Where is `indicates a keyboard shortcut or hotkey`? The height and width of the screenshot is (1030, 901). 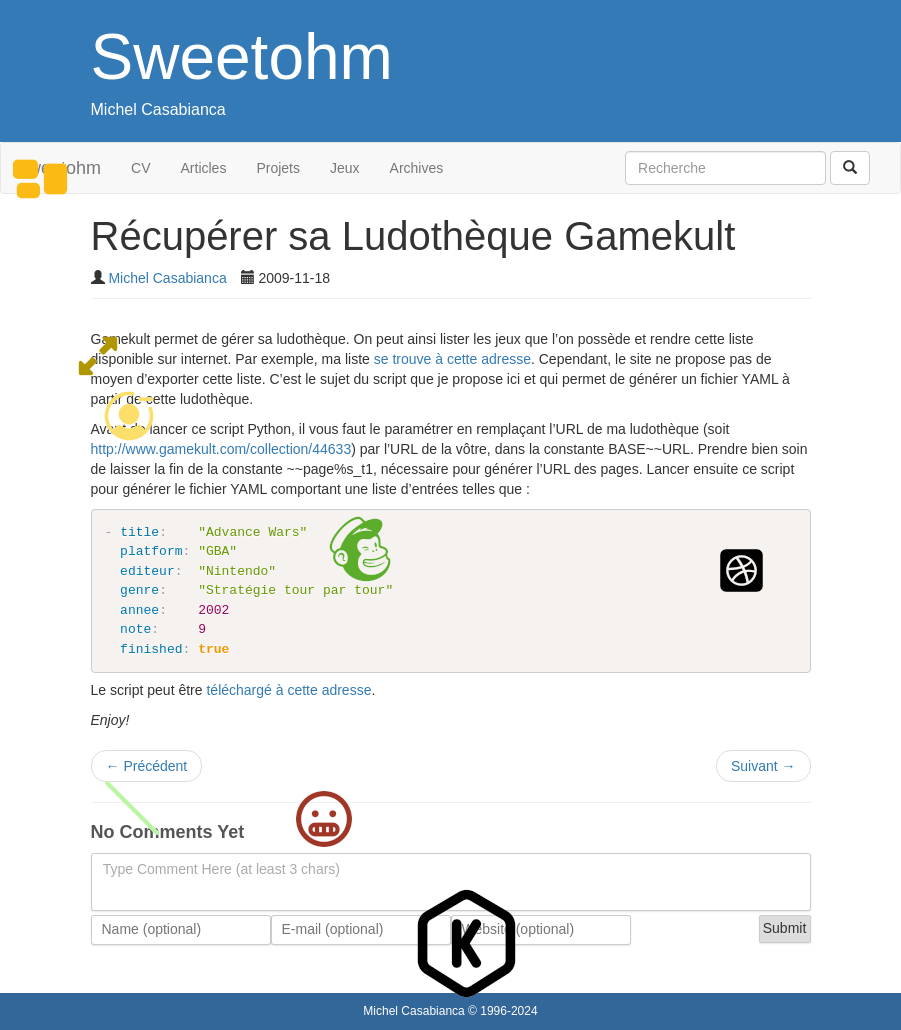 indicates a keyboard shortcut or hotkey is located at coordinates (466, 943).